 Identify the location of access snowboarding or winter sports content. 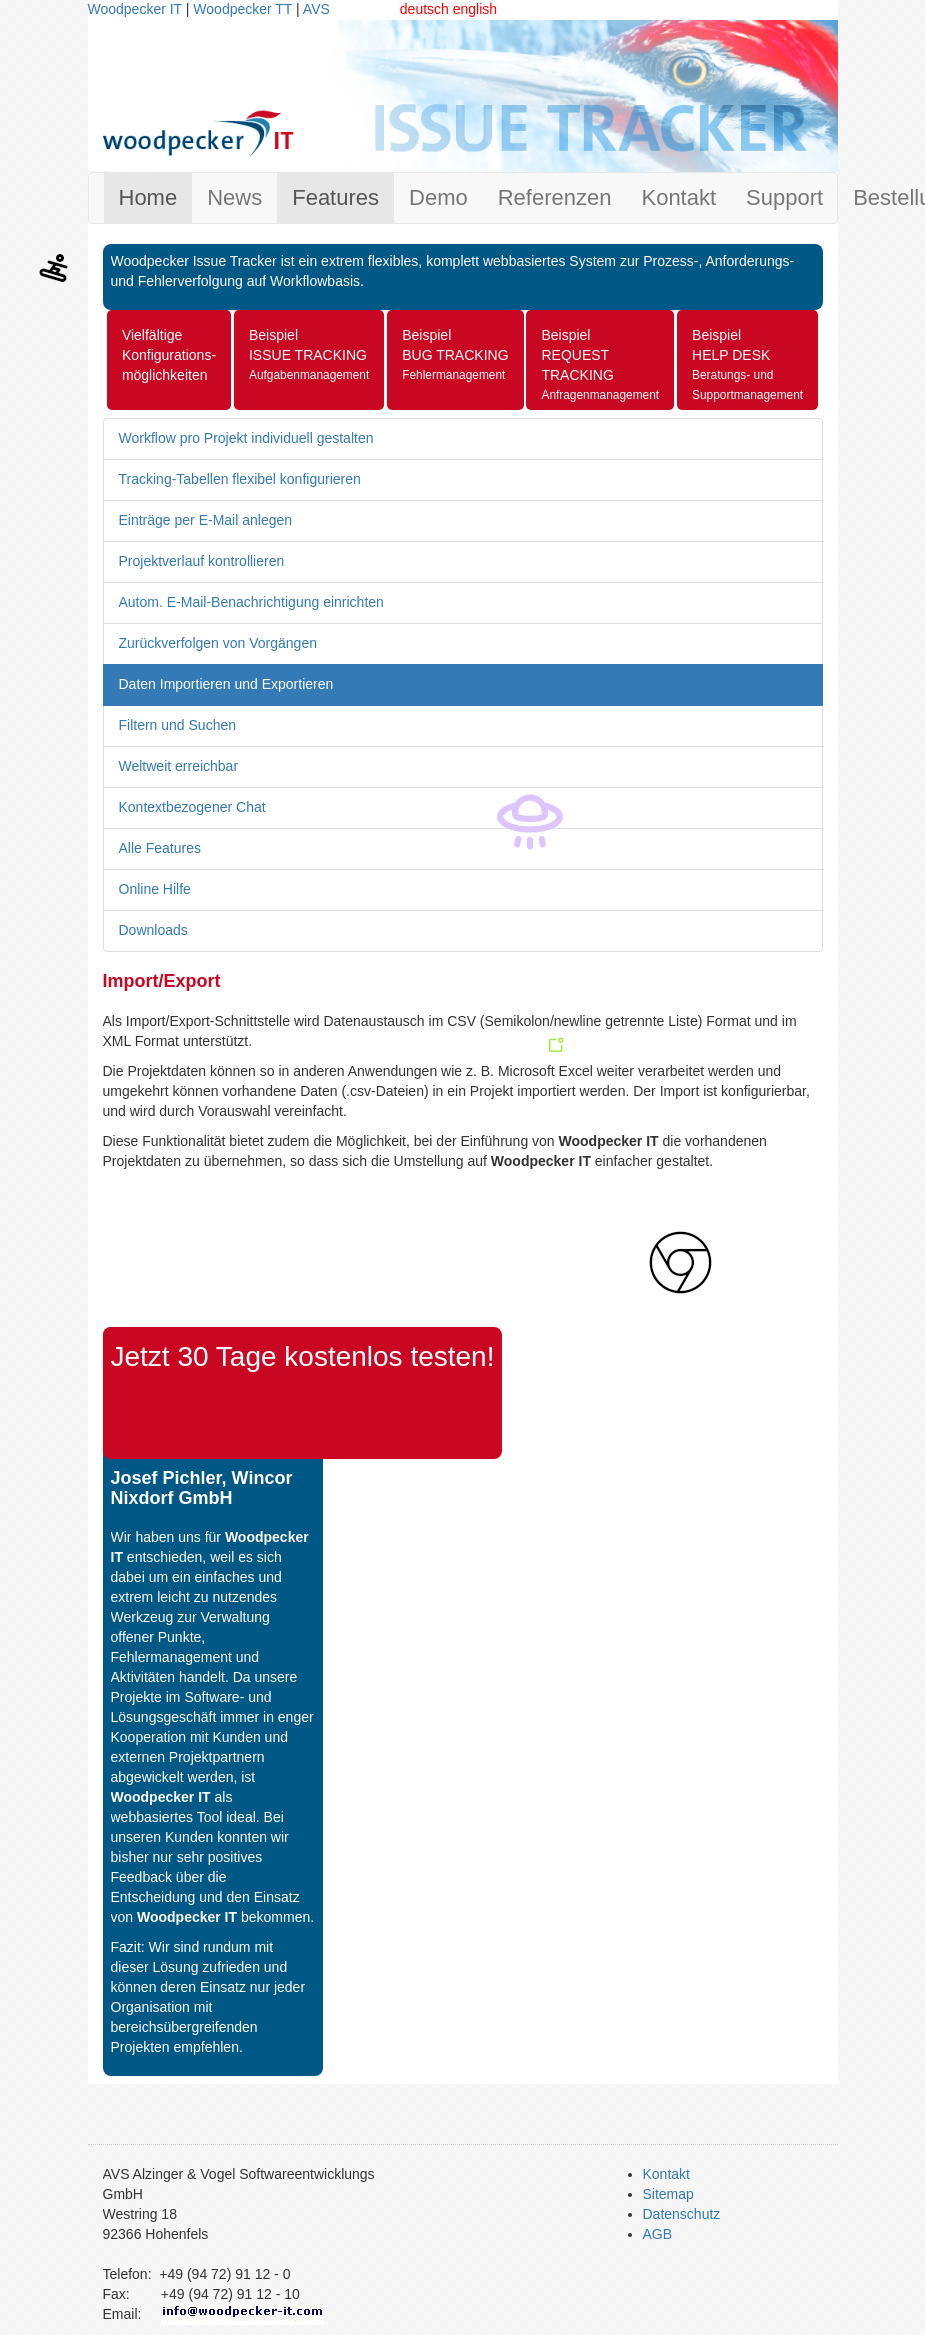
(55, 268).